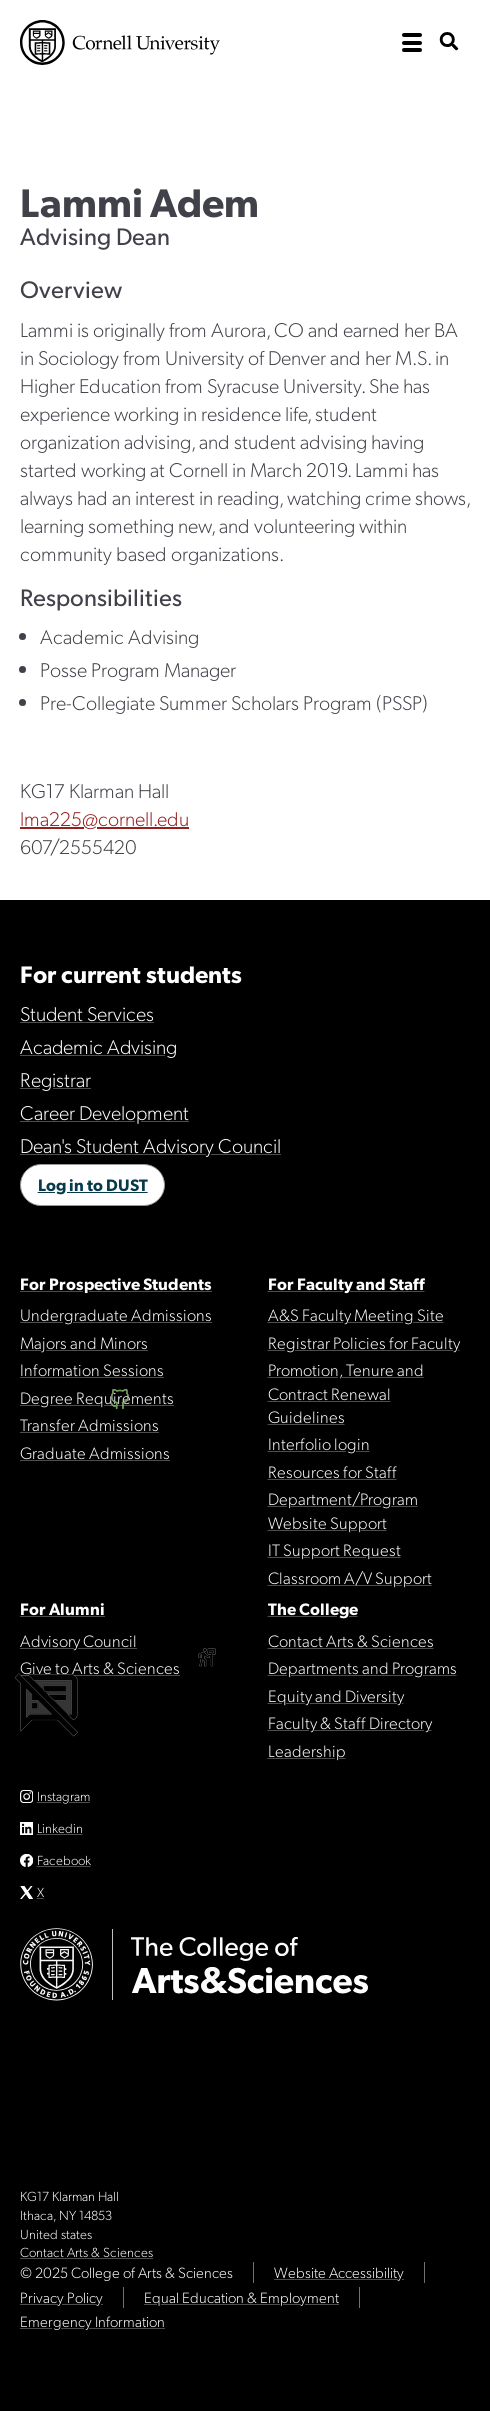 This screenshot has width=490, height=2411. What do you see at coordinates (119, 1399) in the screenshot?
I see `open github repository` at bounding box center [119, 1399].